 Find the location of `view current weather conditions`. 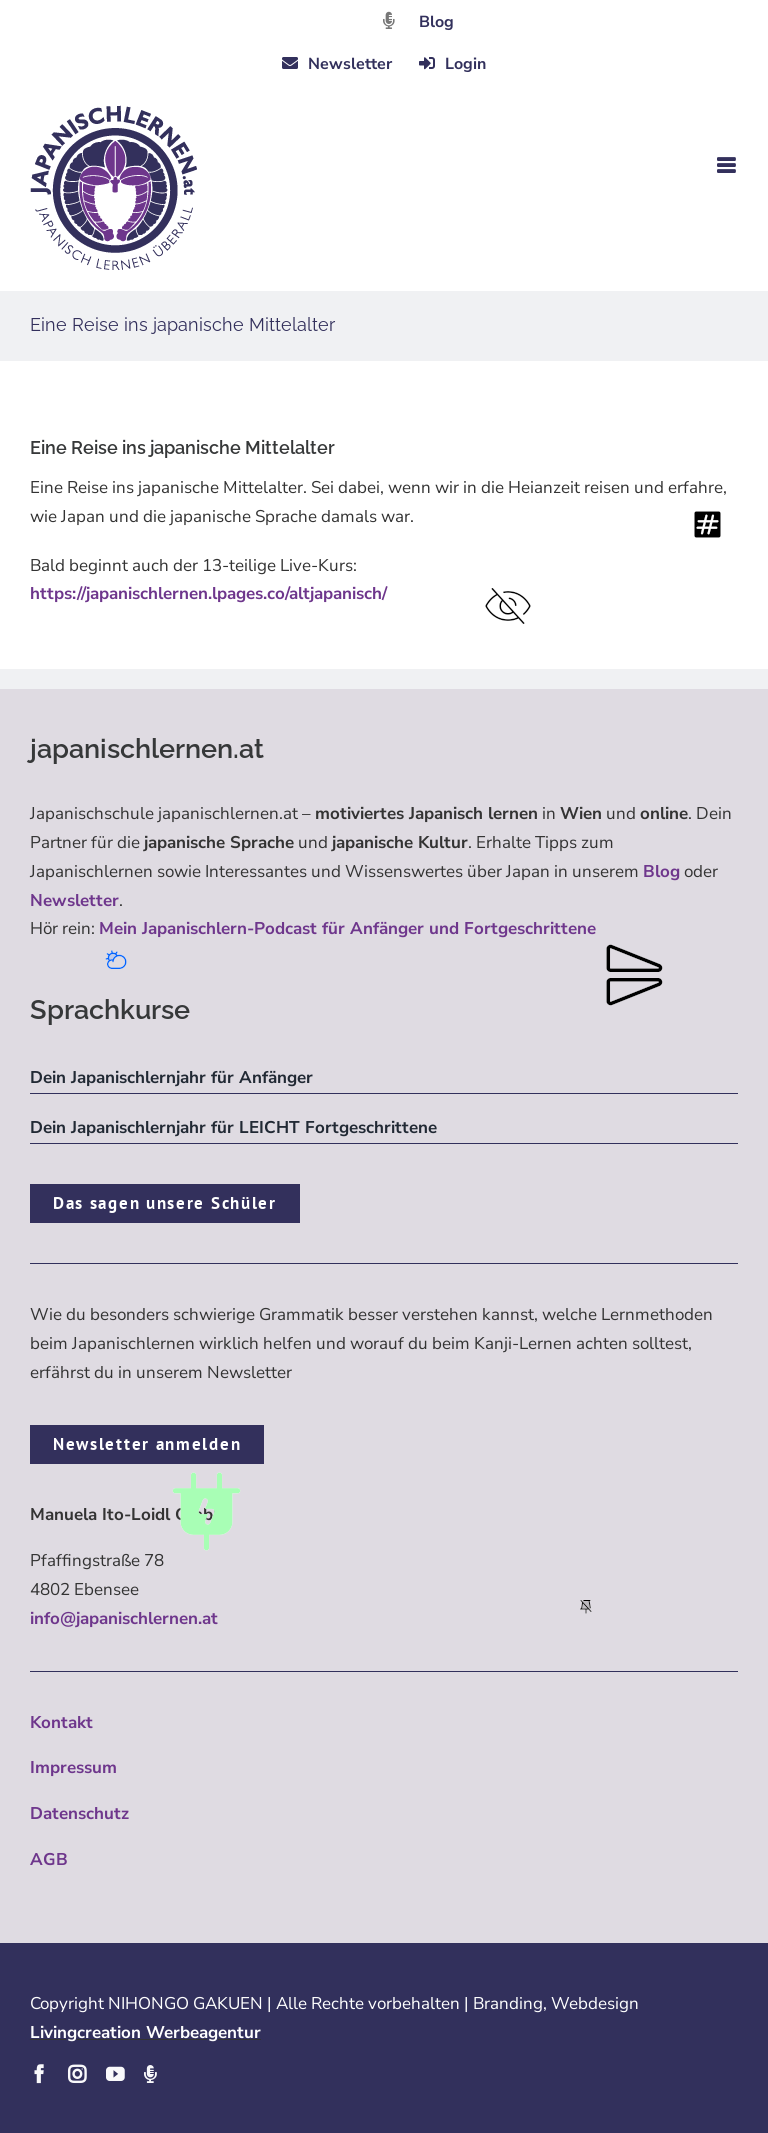

view current weather conditions is located at coordinates (116, 960).